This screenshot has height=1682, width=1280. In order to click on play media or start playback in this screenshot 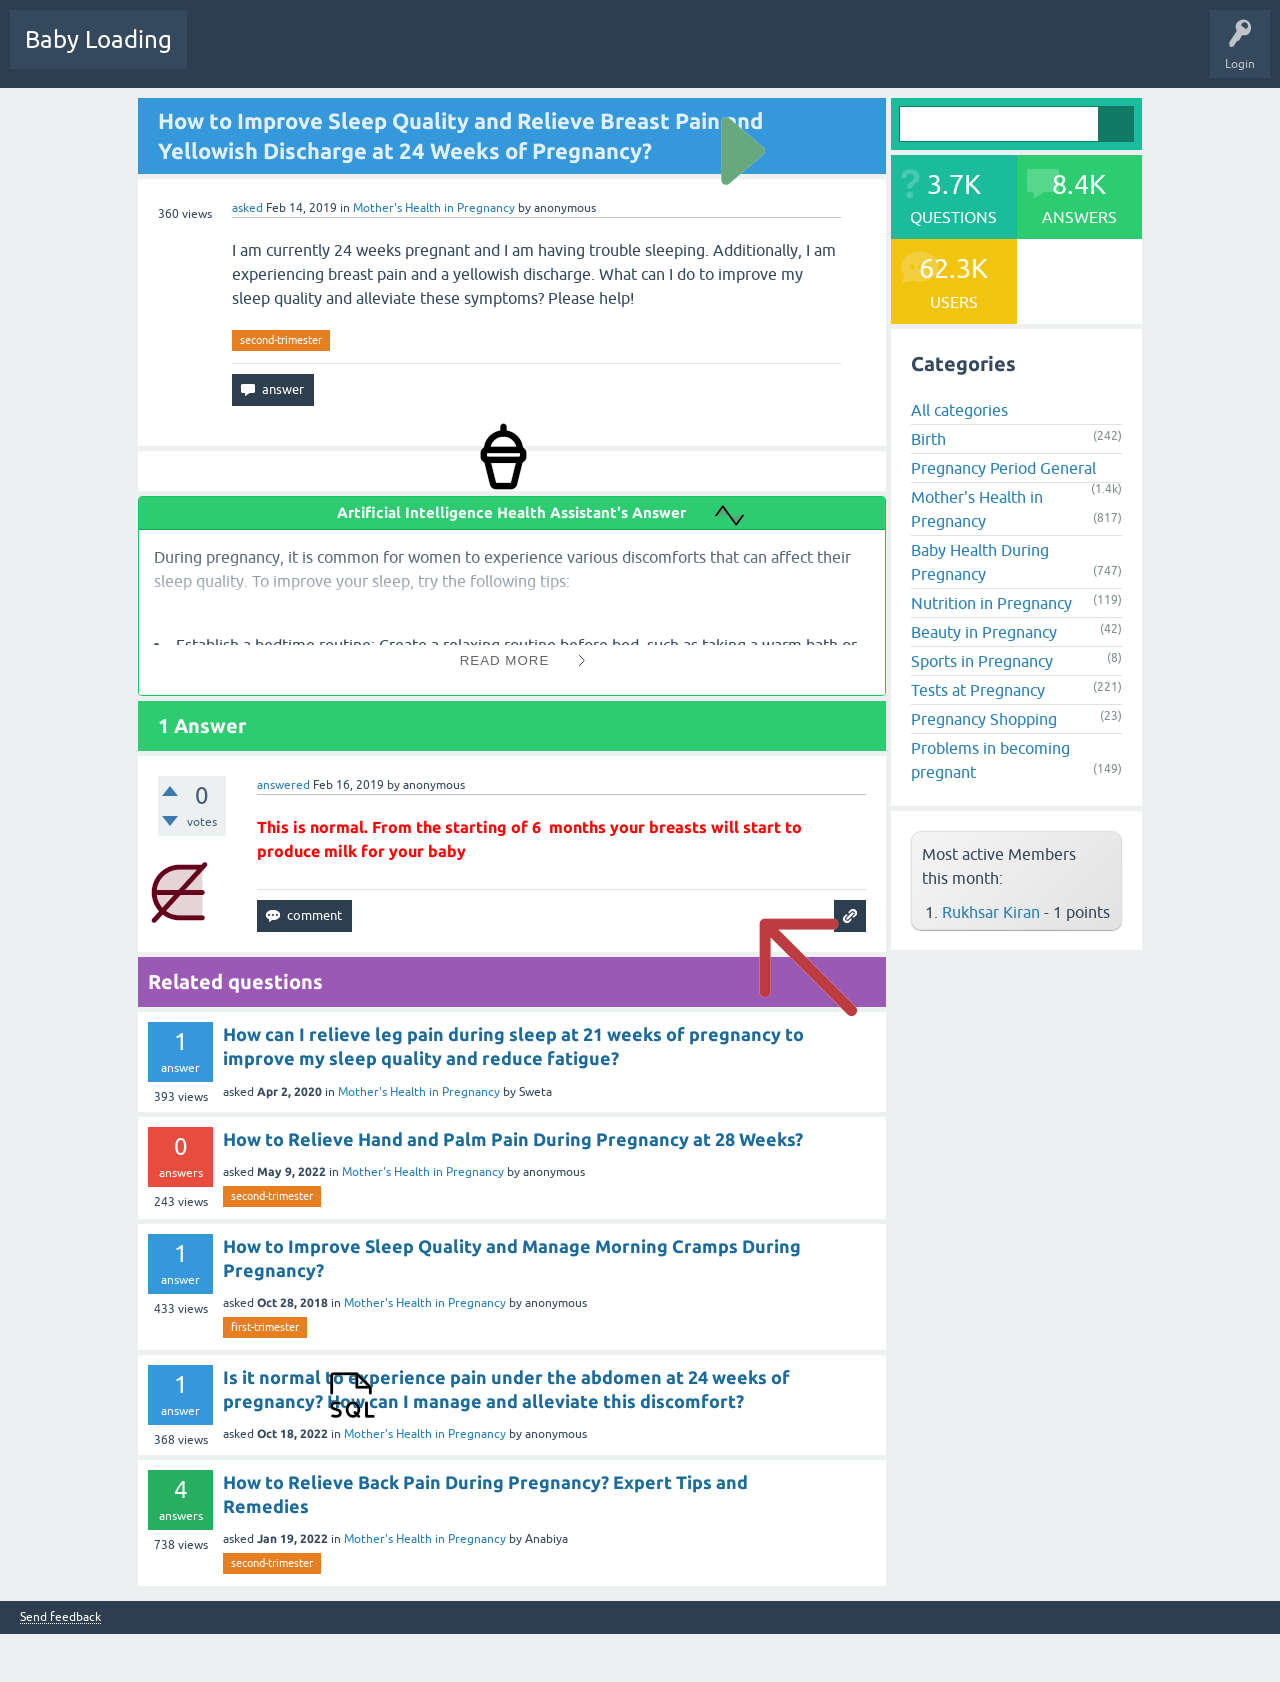, I will do `click(743, 151)`.